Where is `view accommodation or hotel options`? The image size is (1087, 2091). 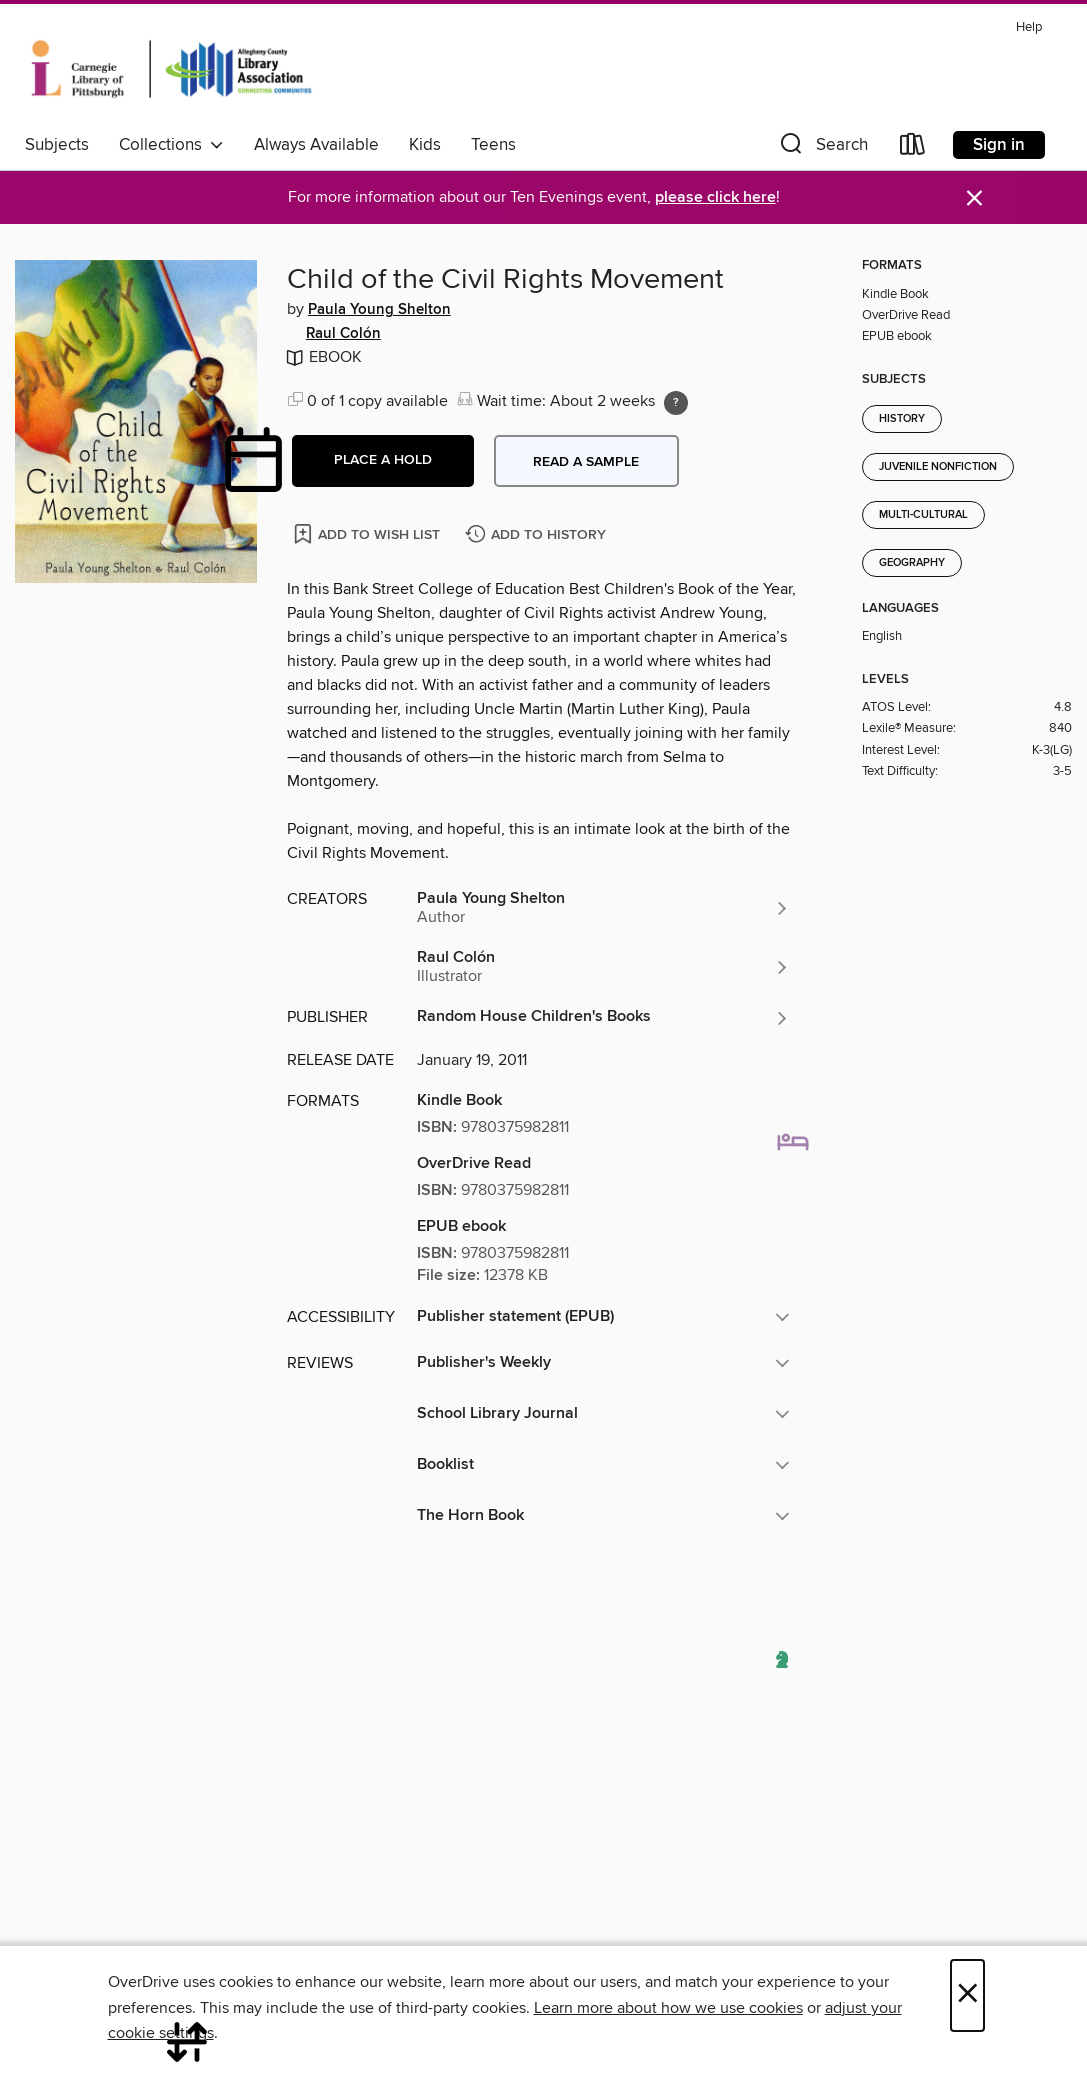
view accommodation or hotel options is located at coordinates (793, 1142).